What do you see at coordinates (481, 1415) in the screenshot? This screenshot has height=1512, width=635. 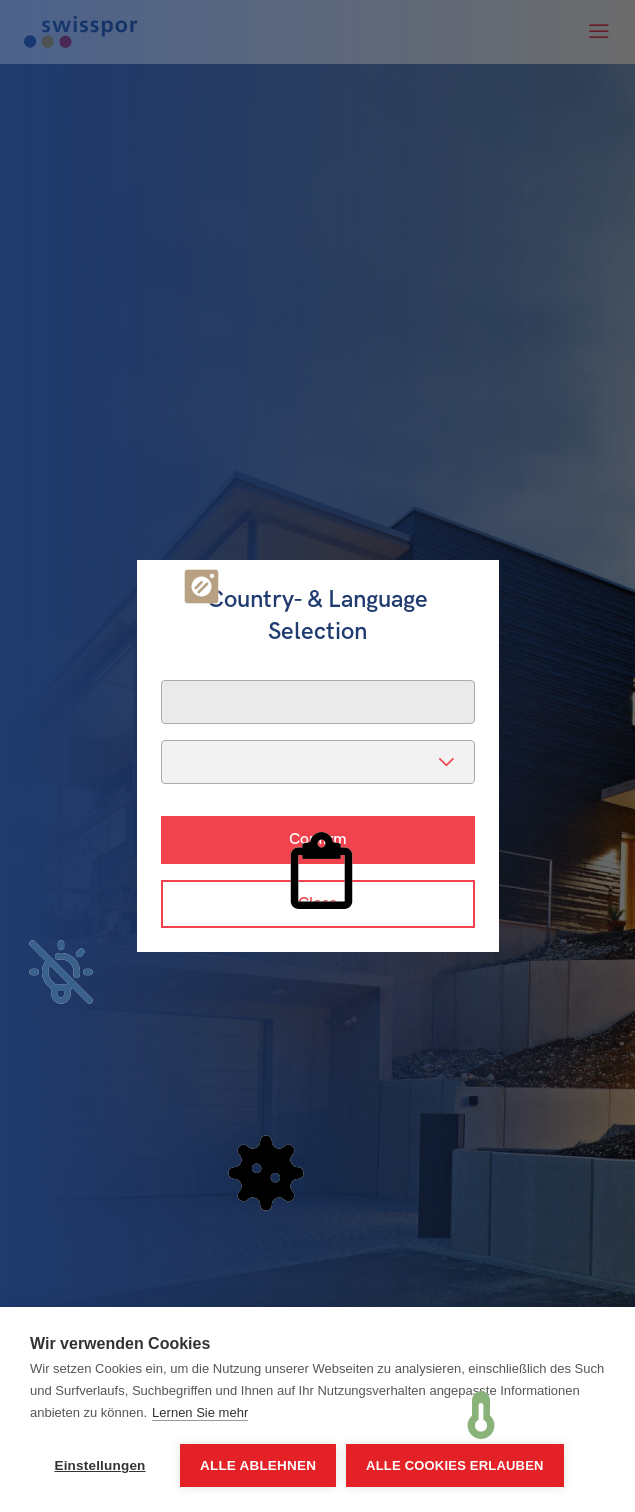 I see `indicates high temperature reading` at bounding box center [481, 1415].